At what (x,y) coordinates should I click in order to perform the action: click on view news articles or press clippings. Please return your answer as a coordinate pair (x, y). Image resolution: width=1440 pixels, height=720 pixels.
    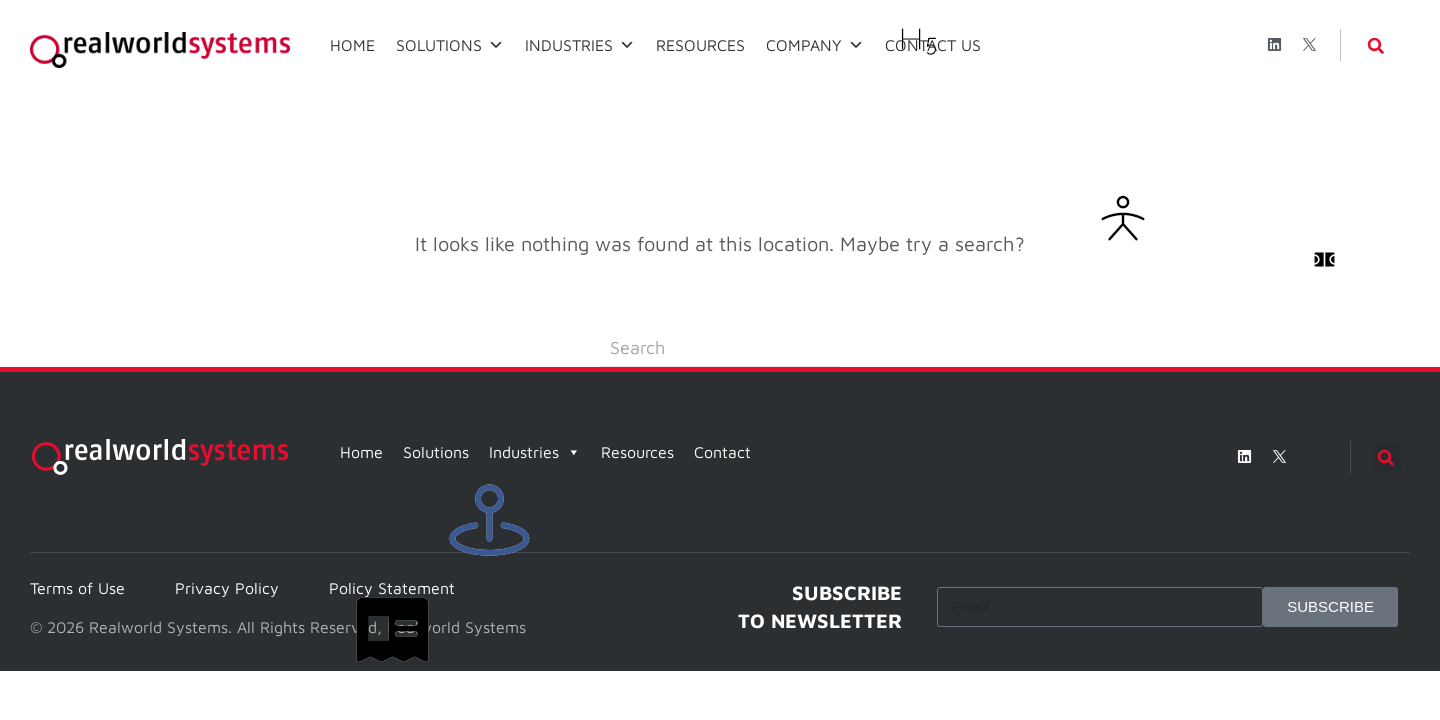
    Looking at the image, I should click on (392, 628).